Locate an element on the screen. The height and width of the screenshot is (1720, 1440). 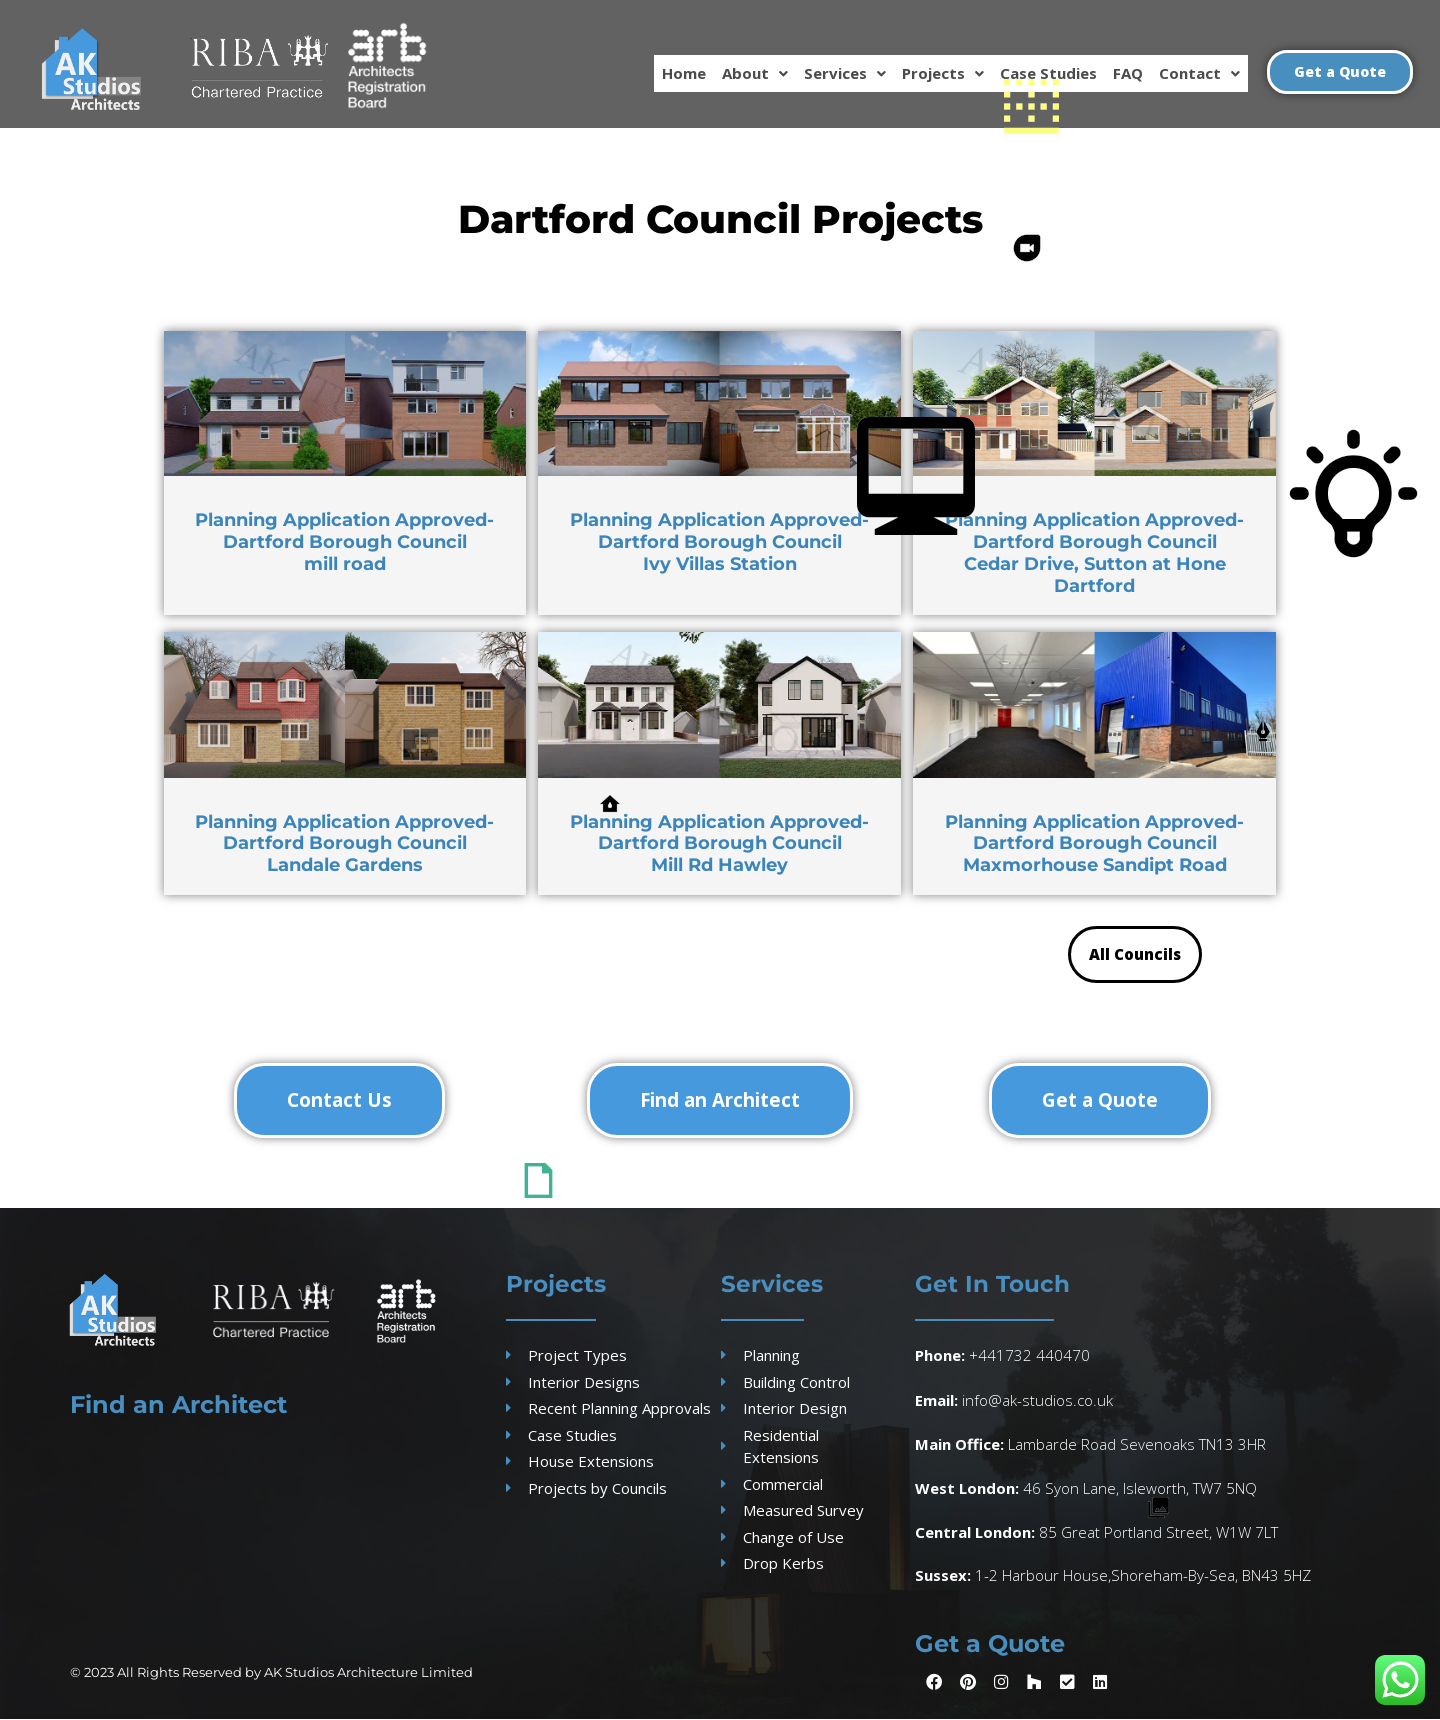
report water damage to a property is located at coordinates (610, 804).